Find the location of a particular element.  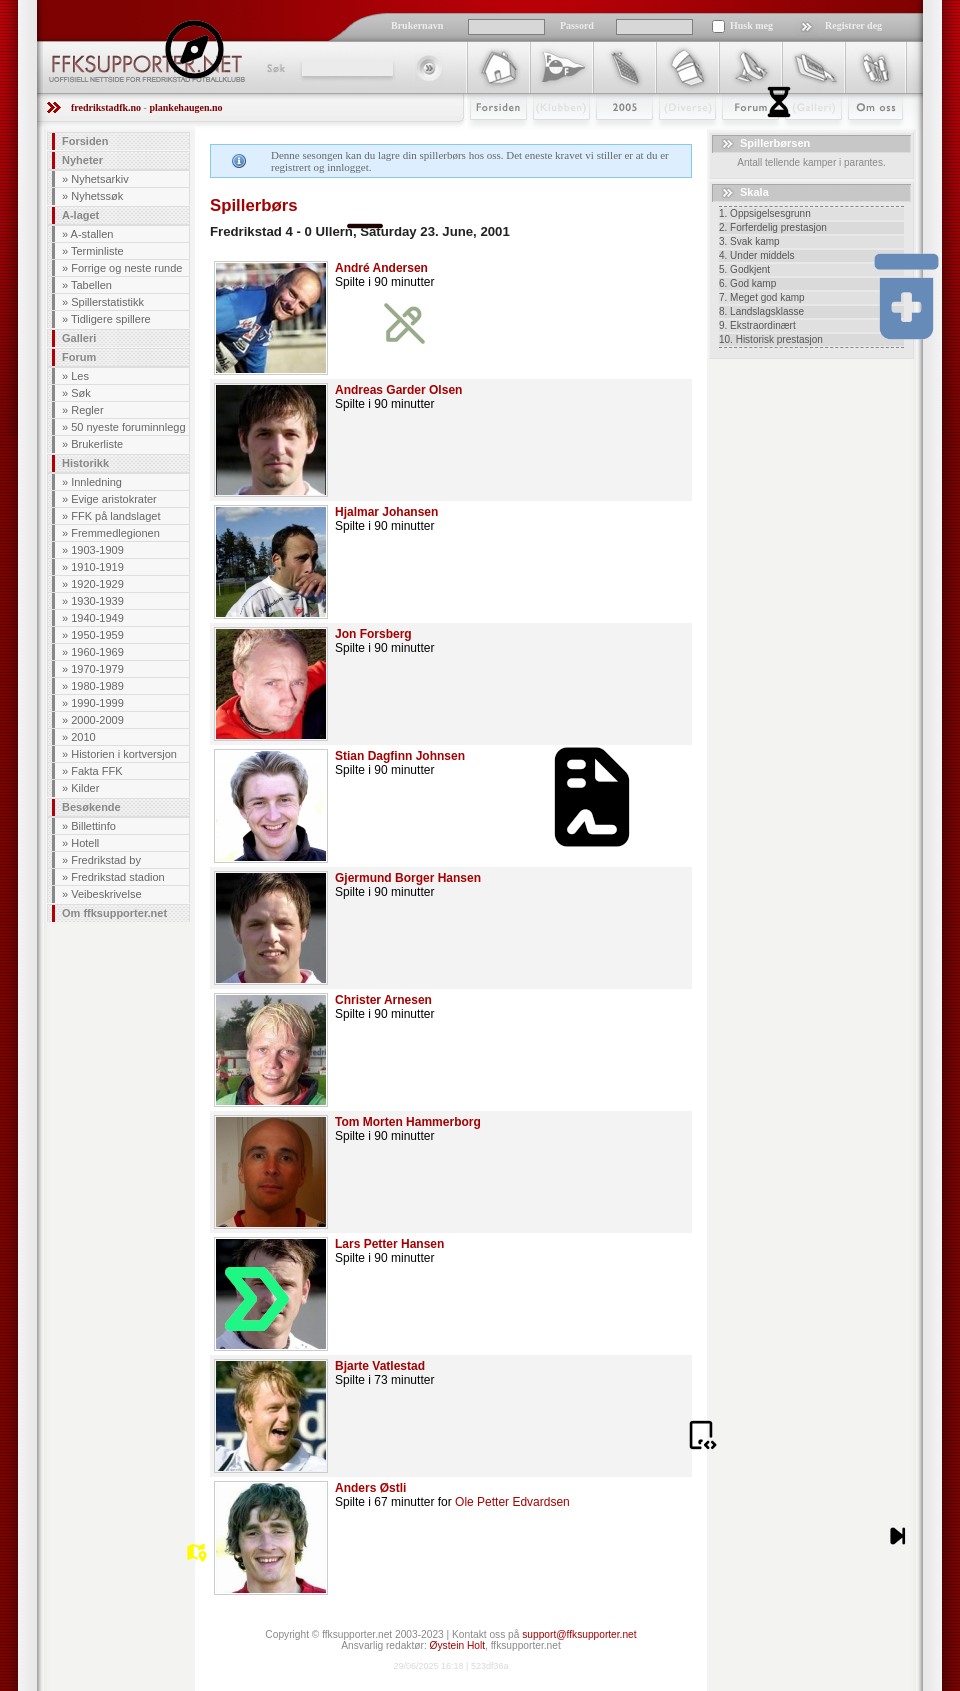

view map with pinned location is located at coordinates (196, 1552).